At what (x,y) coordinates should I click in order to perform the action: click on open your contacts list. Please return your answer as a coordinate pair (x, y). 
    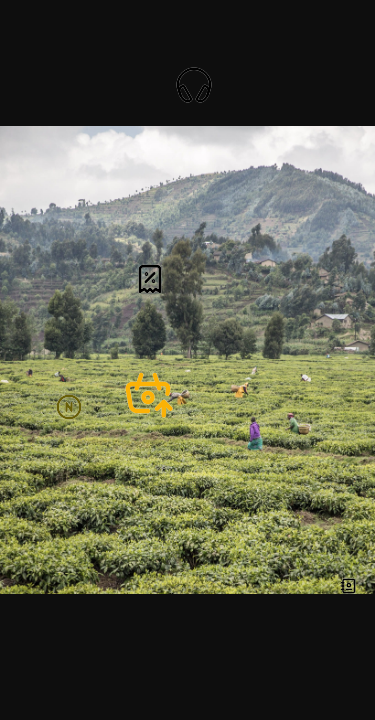
    Looking at the image, I should click on (348, 586).